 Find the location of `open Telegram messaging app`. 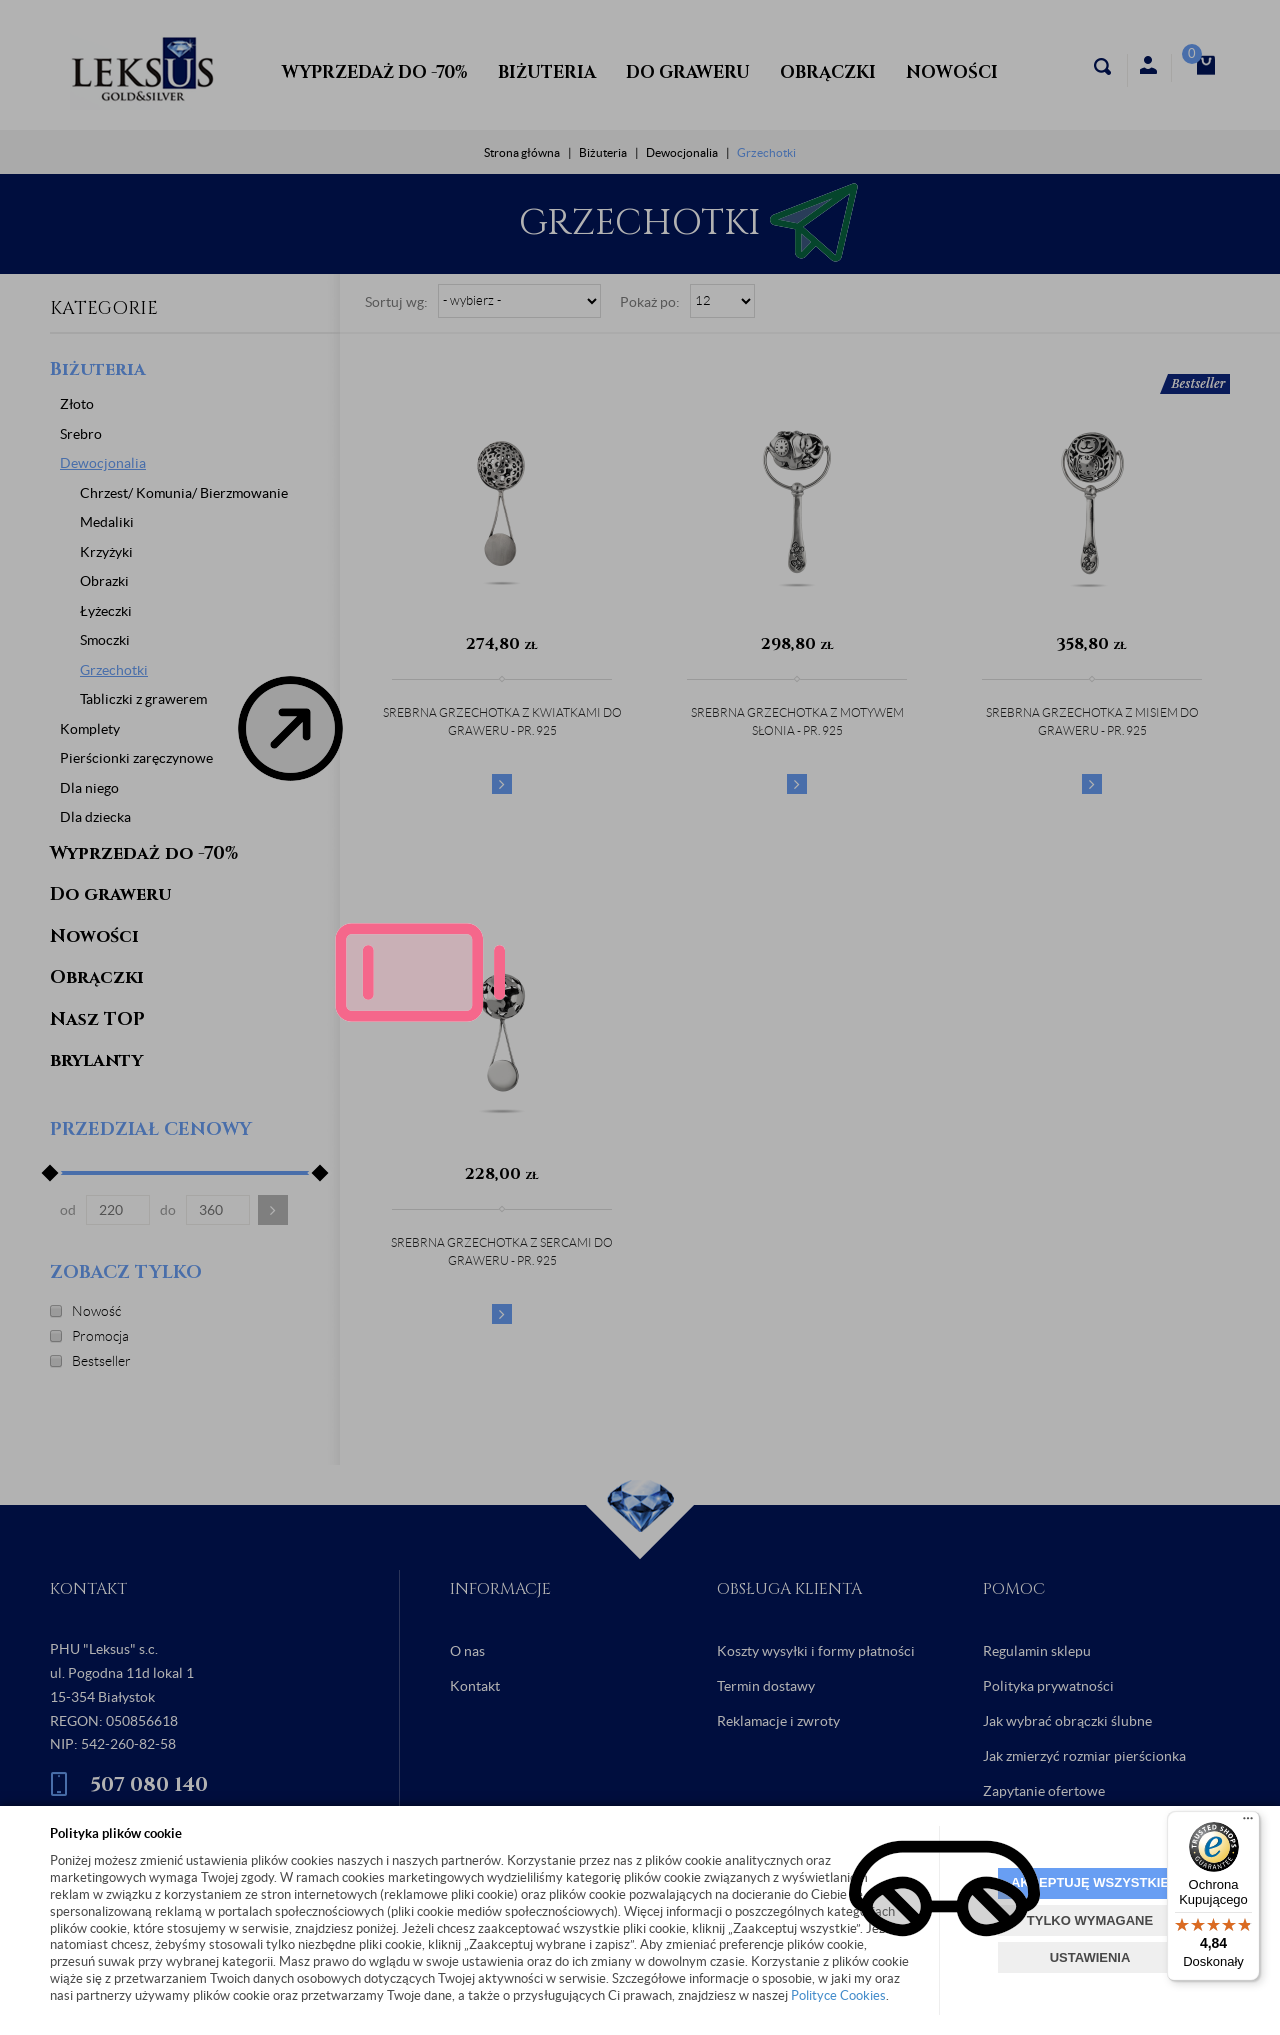

open Telegram messaging app is located at coordinates (817, 224).